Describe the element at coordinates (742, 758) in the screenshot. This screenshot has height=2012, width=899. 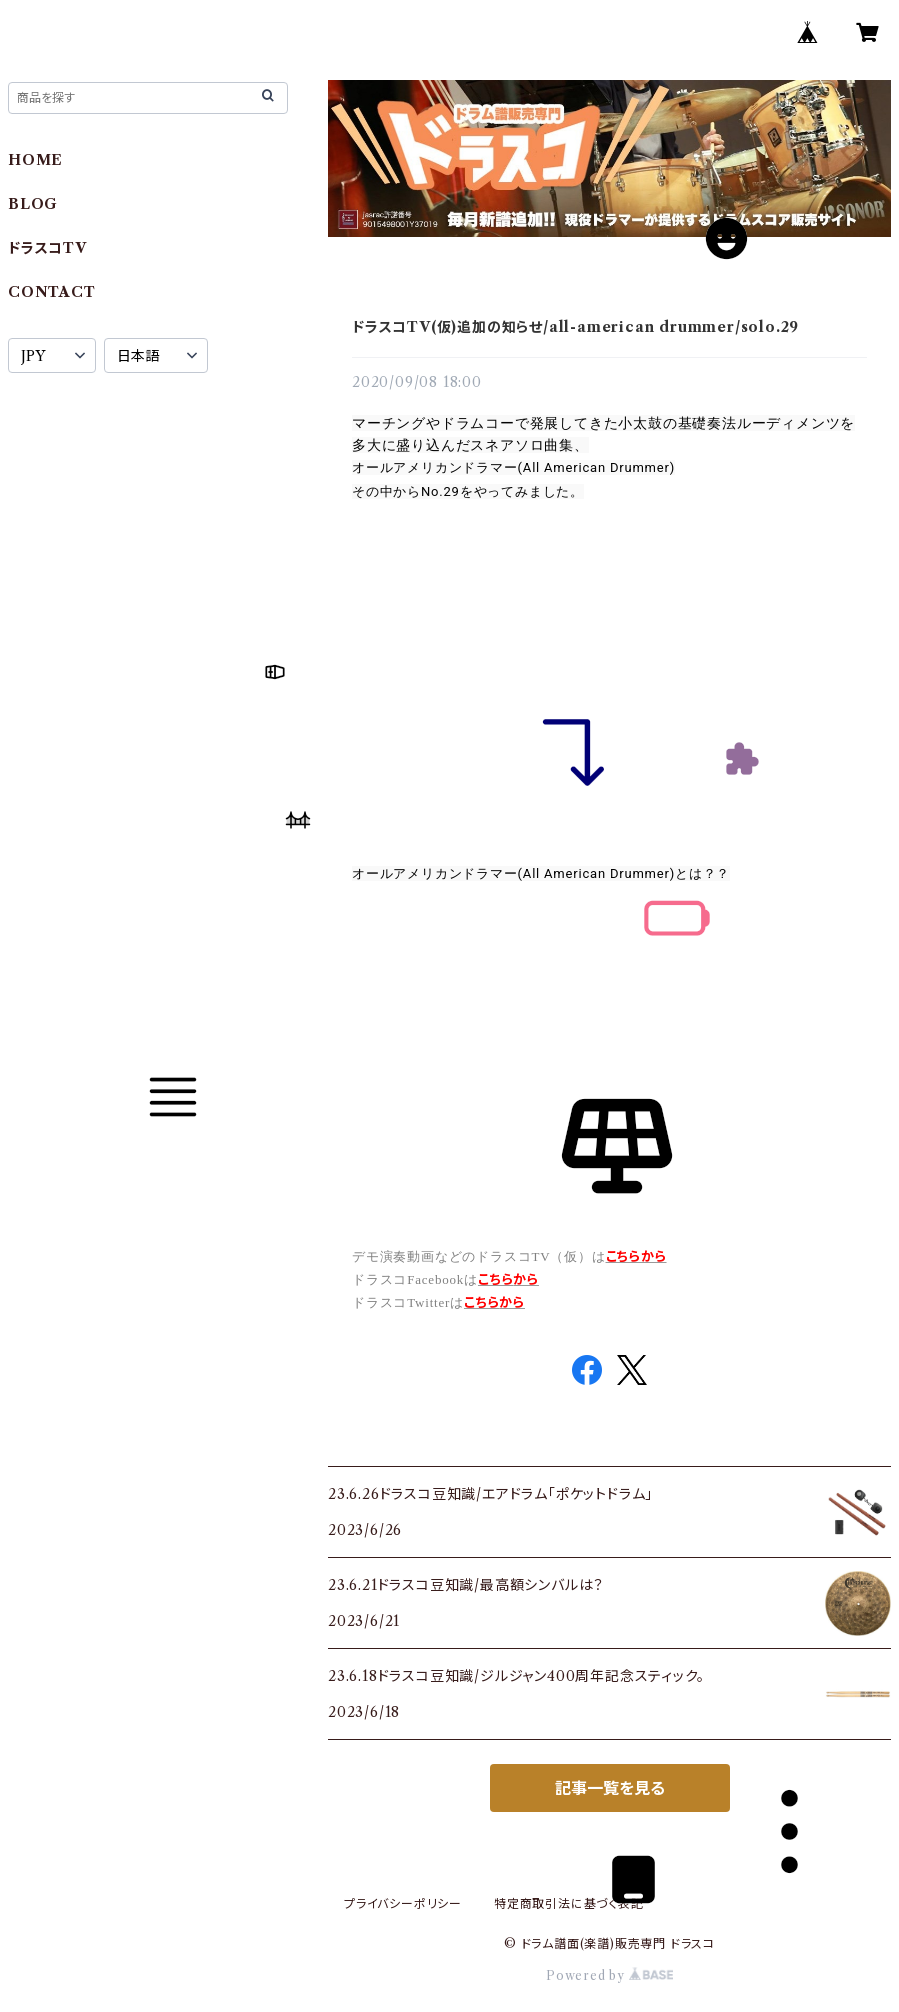
I see `access plugins or extensions` at that location.